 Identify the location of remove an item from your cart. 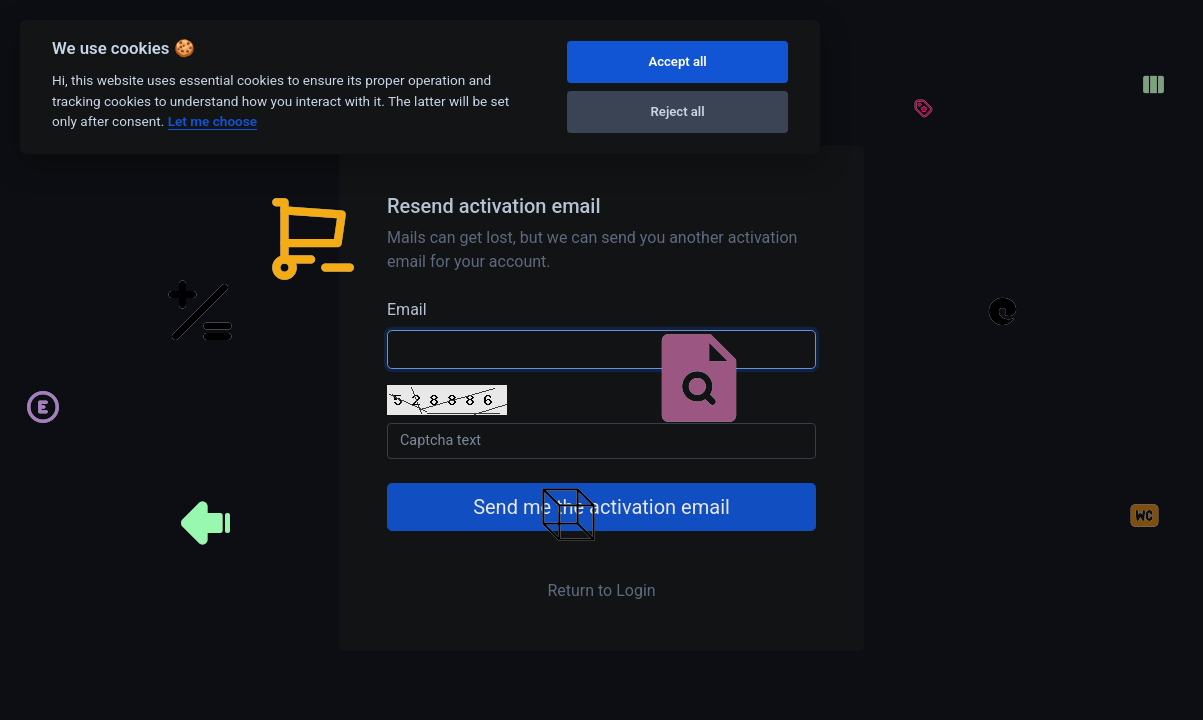
(309, 239).